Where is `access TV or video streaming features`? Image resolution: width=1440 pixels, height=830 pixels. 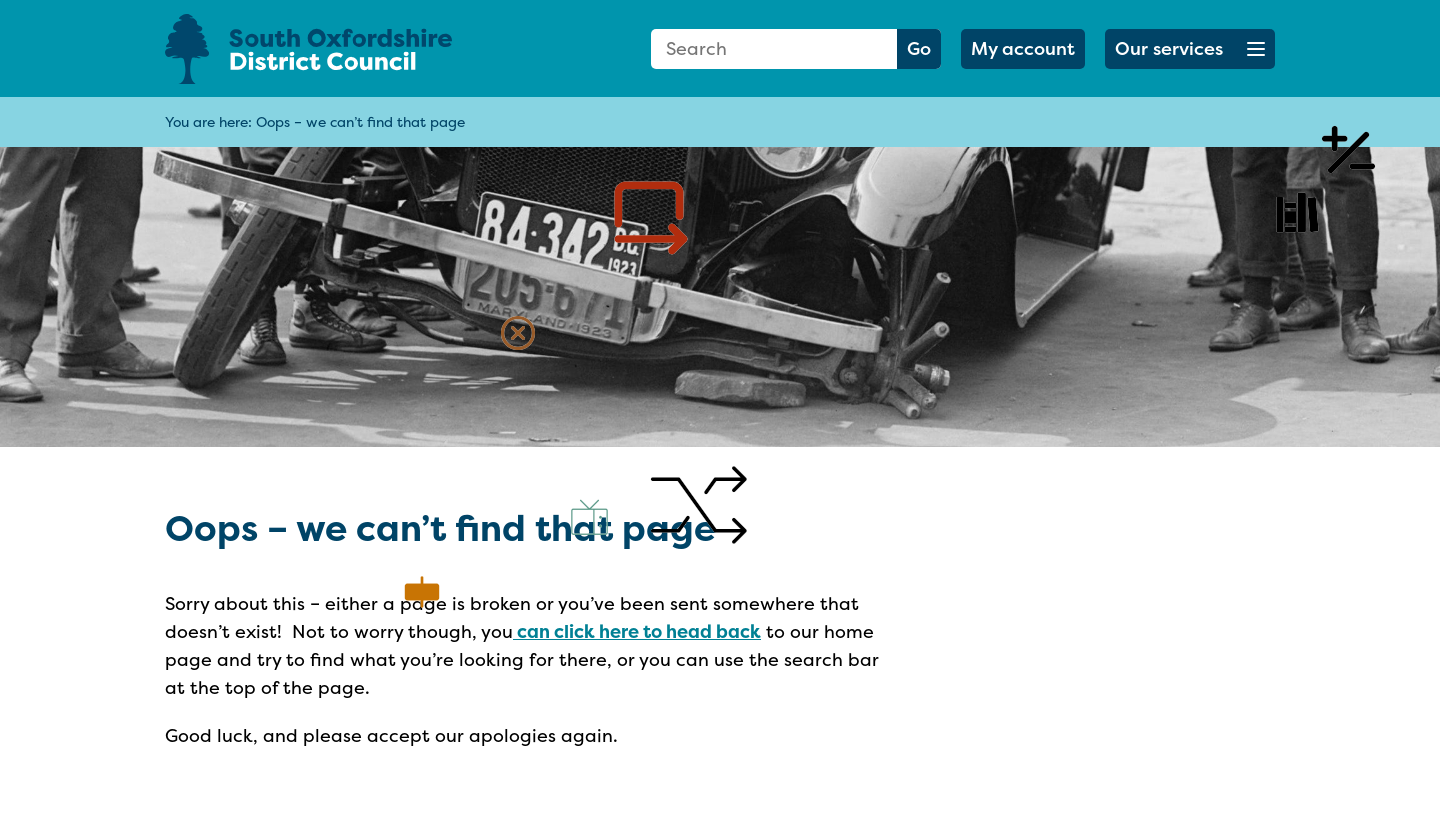 access TV or video streaming features is located at coordinates (589, 519).